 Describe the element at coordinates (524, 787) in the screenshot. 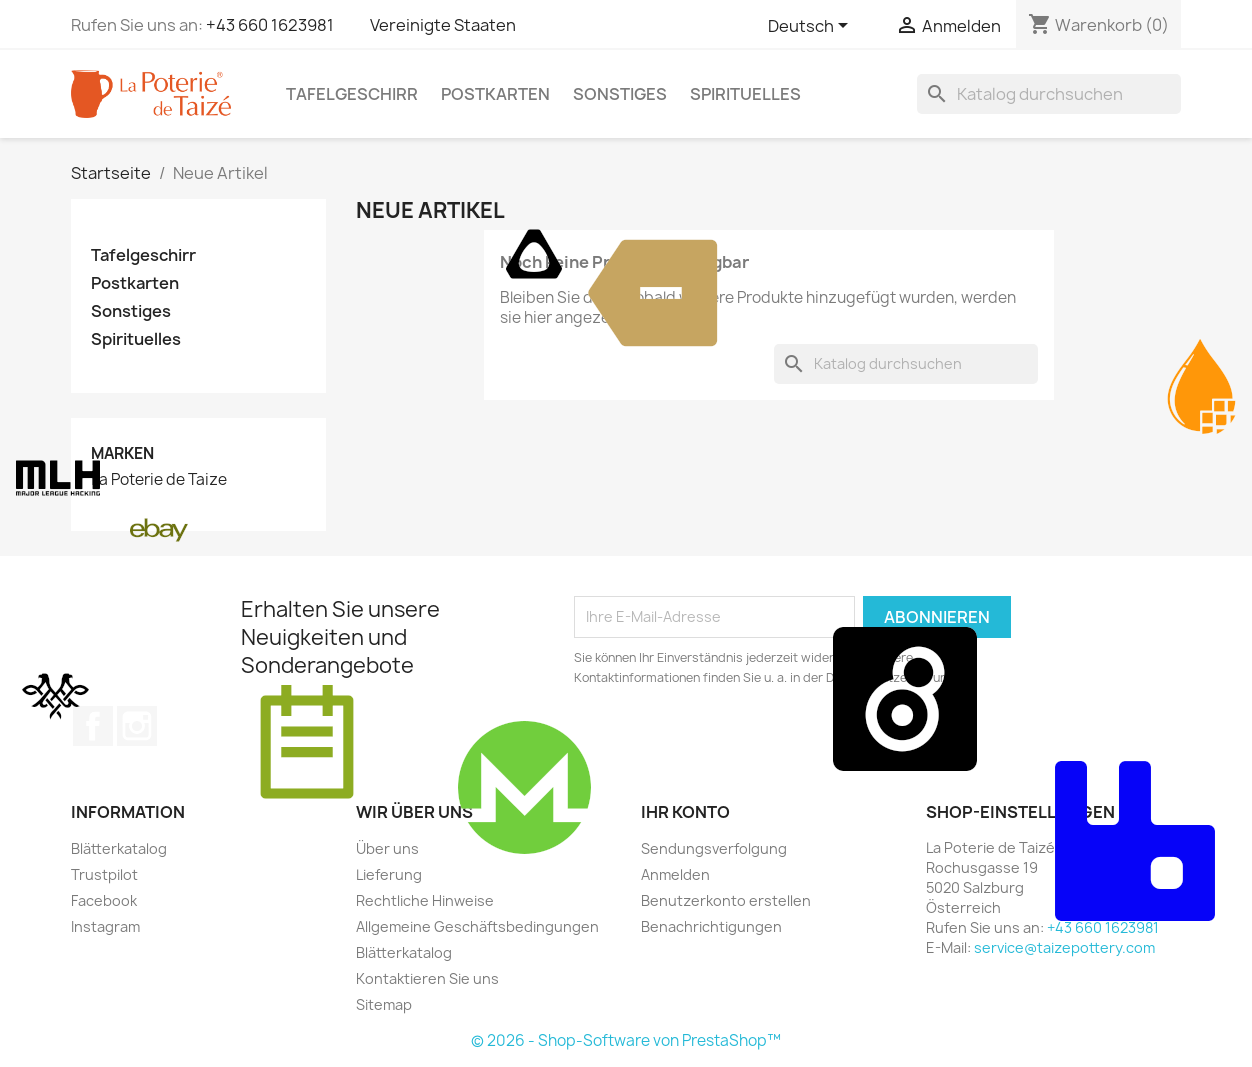

I see `monero cryptocurrency logo` at that location.